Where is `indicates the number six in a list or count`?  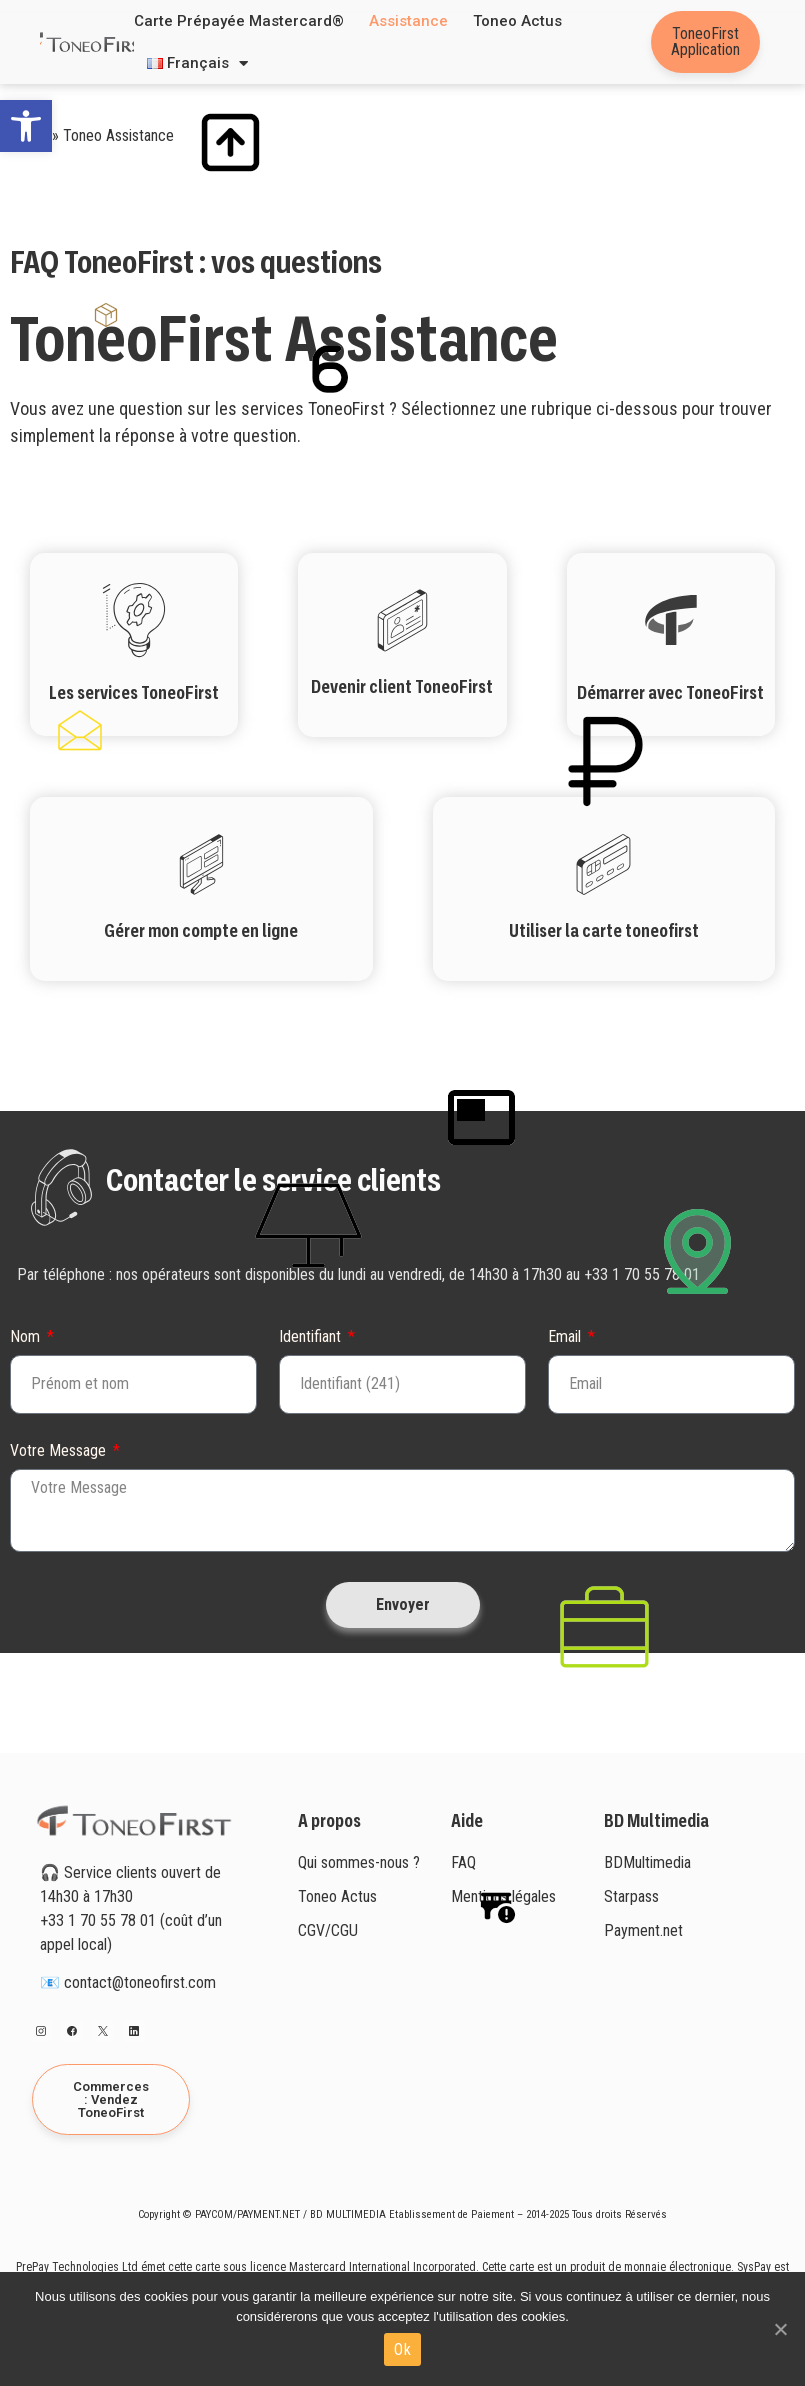
indicates the number six in a list or count is located at coordinates (331, 369).